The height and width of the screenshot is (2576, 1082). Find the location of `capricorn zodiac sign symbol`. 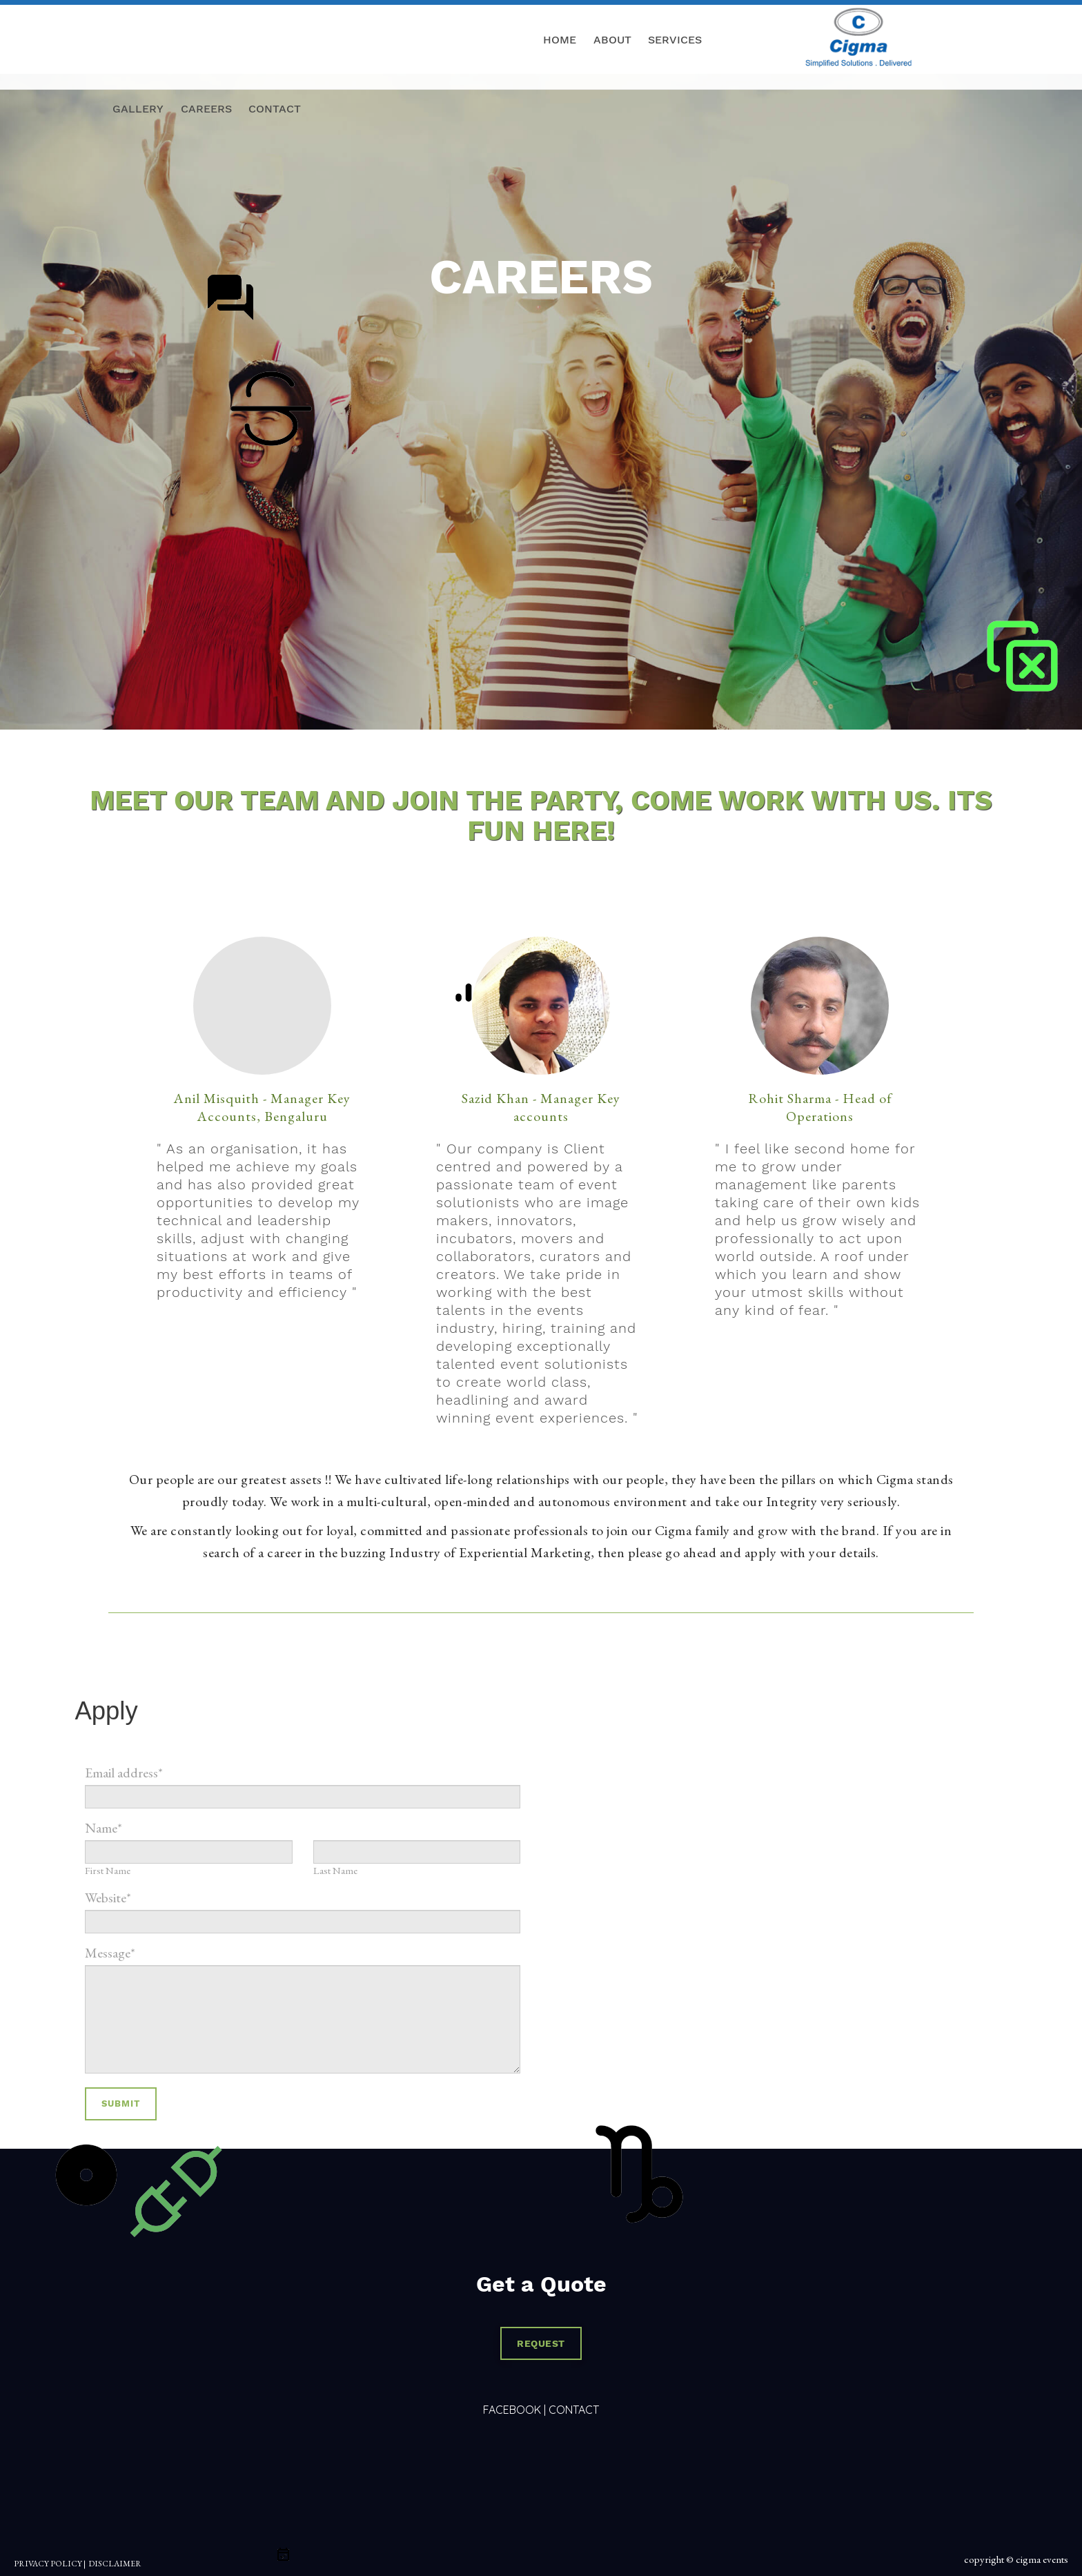

capricorn zodiac sign symbol is located at coordinates (642, 2172).